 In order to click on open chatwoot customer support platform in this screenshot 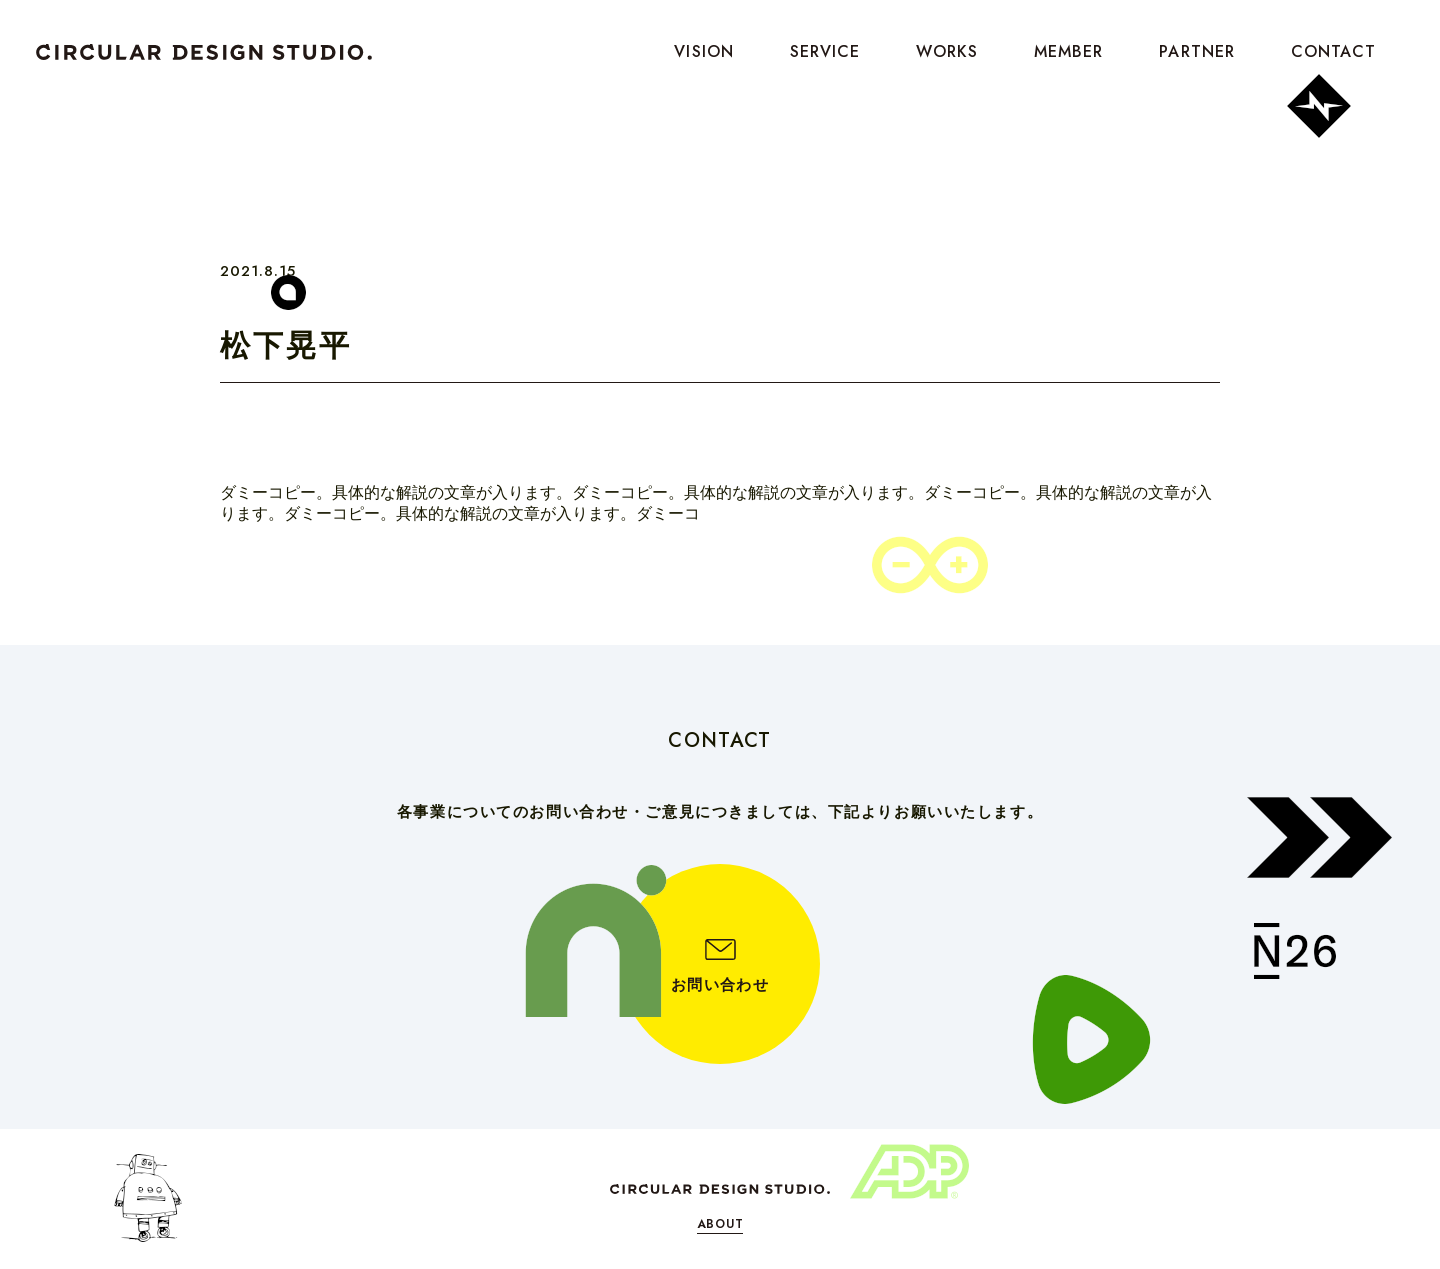, I will do `click(288, 292)`.